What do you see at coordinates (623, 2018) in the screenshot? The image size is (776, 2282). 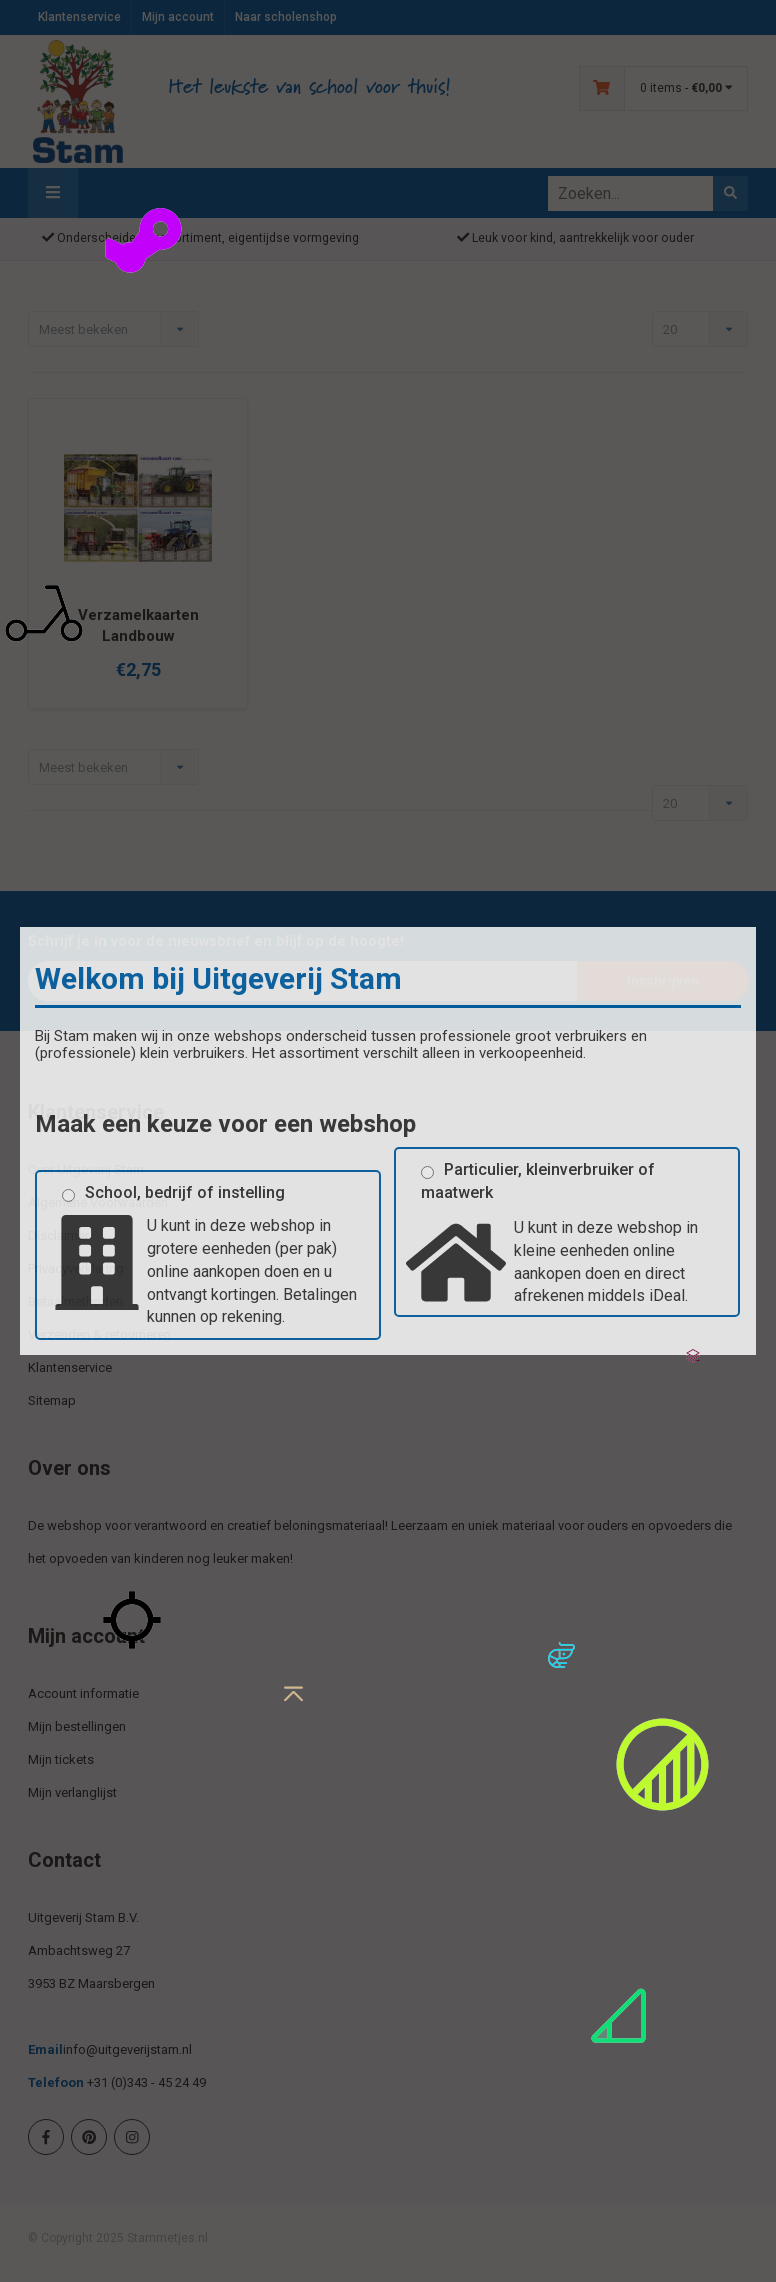 I see `indicates weak cellular signal strength` at bounding box center [623, 2018].